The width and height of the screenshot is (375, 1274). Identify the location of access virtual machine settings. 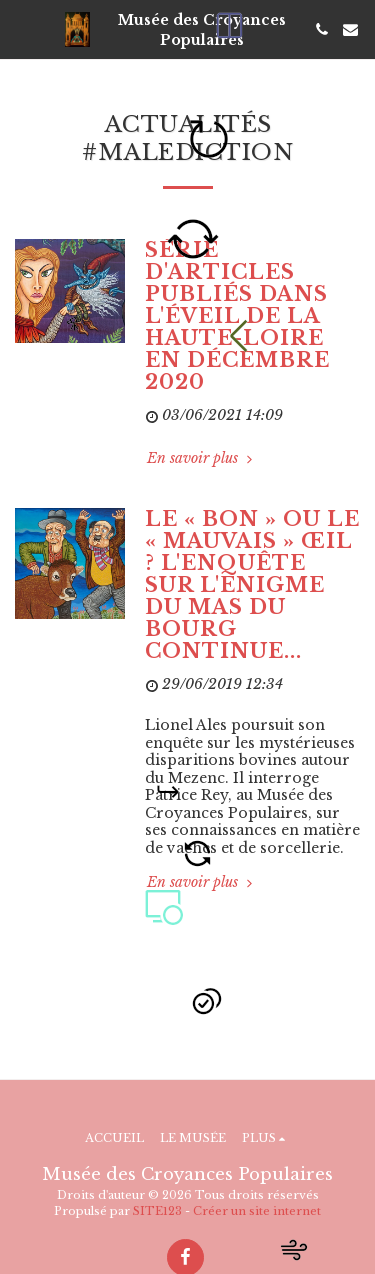
(163, 905).